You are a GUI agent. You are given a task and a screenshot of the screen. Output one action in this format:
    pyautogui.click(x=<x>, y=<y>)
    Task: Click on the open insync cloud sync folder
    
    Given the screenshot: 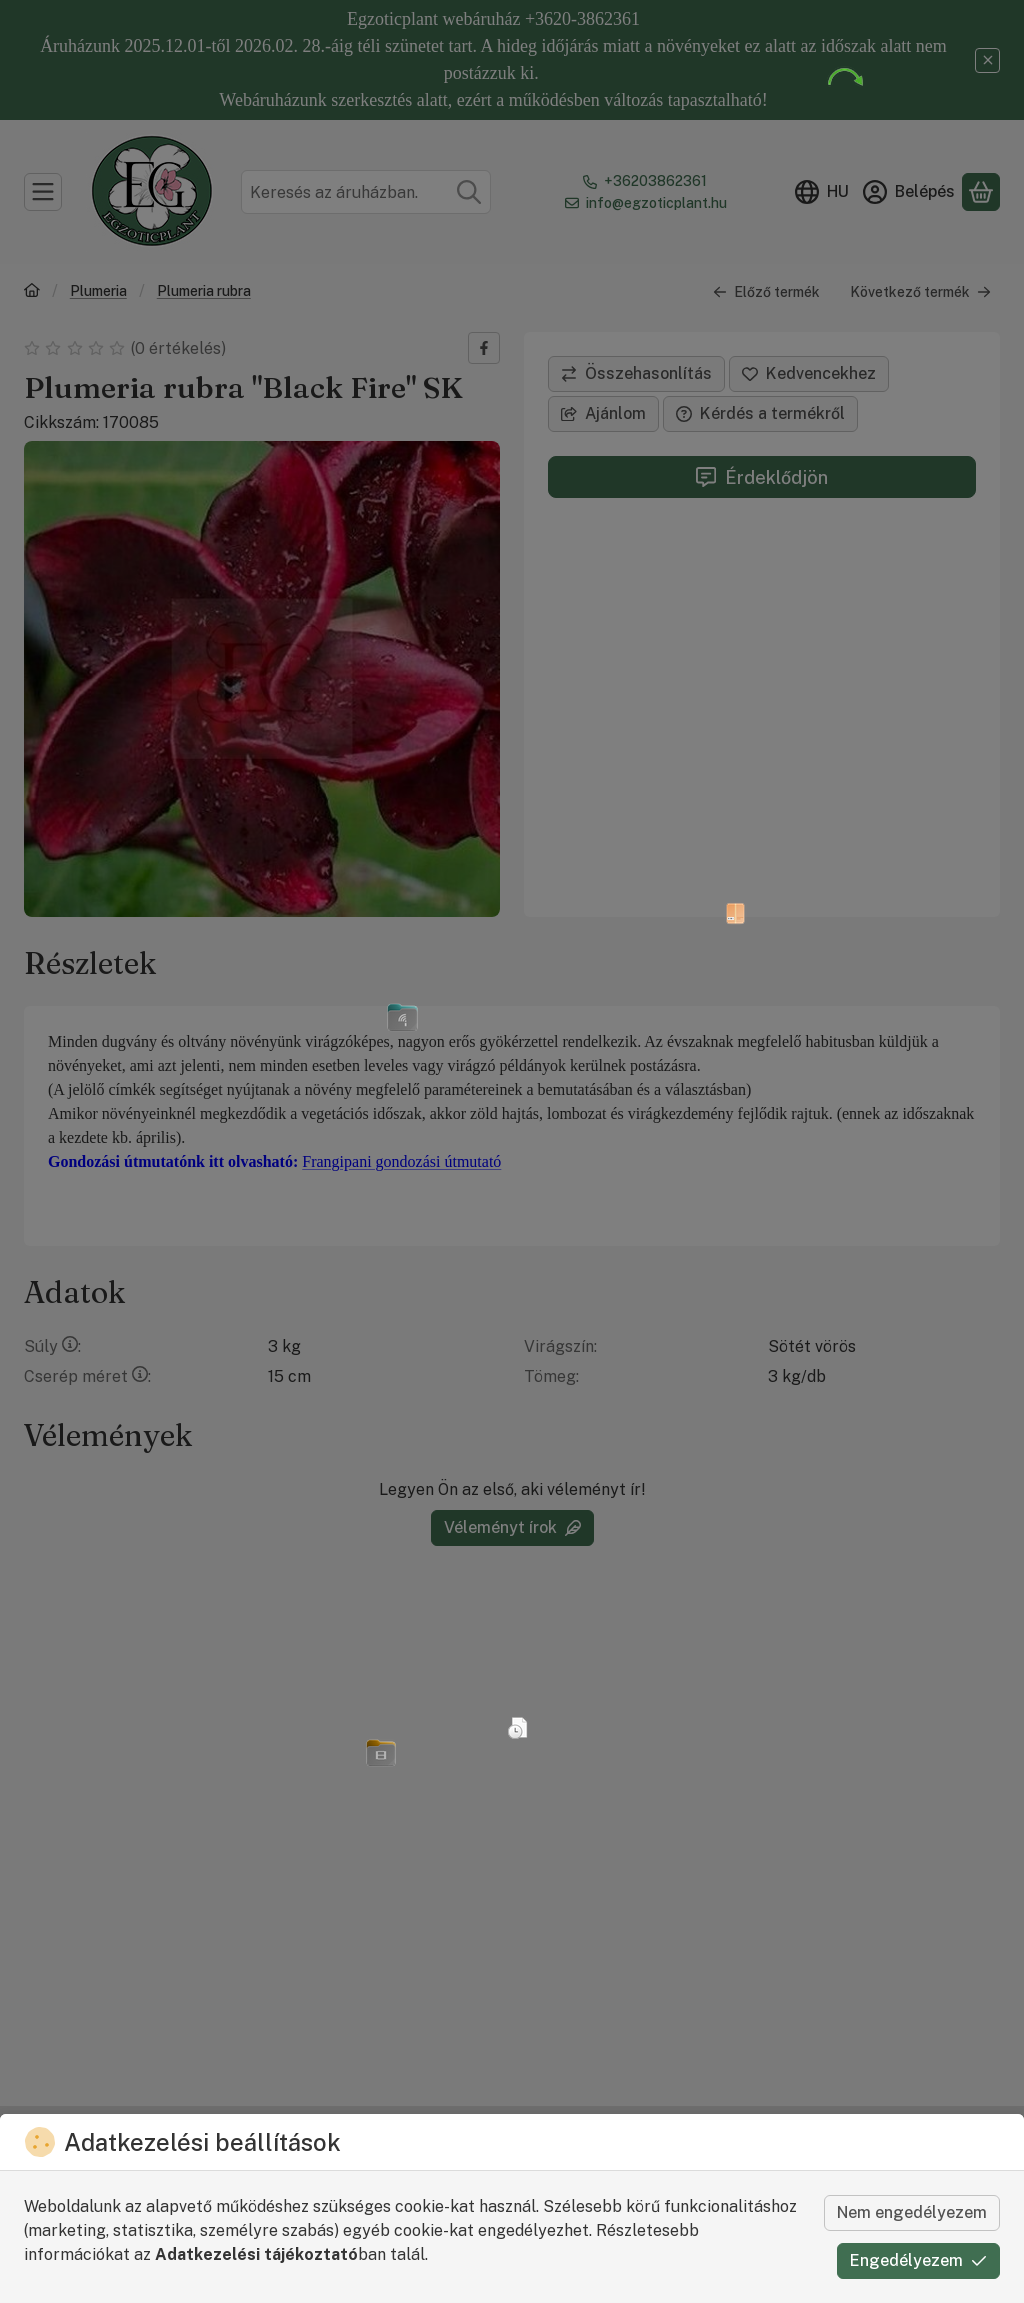 What is the action you would take?
    pyautogui.click(x=402, y=1017)
    